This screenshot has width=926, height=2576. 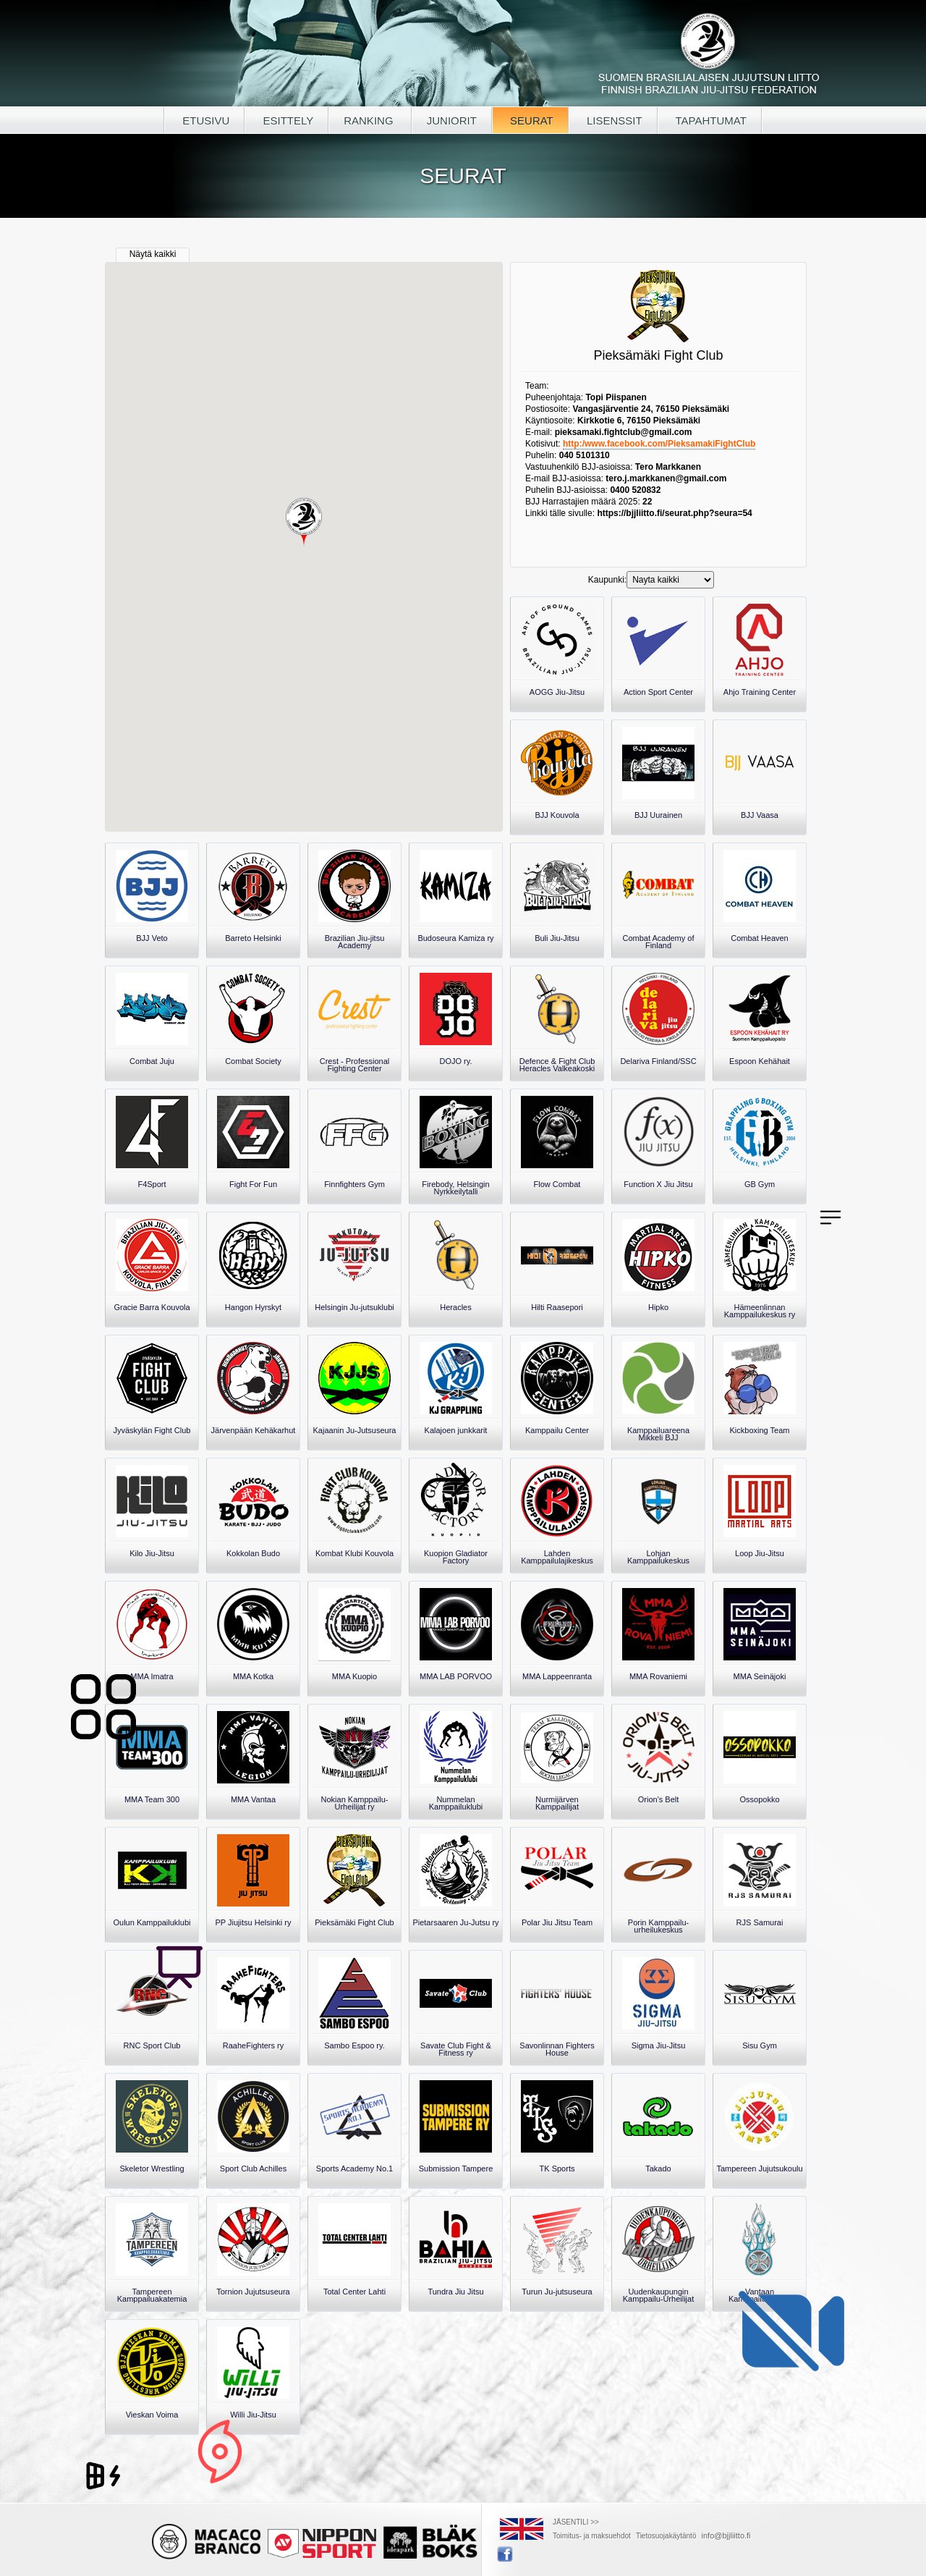 What do you see at coordinates (220, 2452) in the screenshot?
I see `indicates hurricane or tropical storm warning` at bounding box center [220, 2452].